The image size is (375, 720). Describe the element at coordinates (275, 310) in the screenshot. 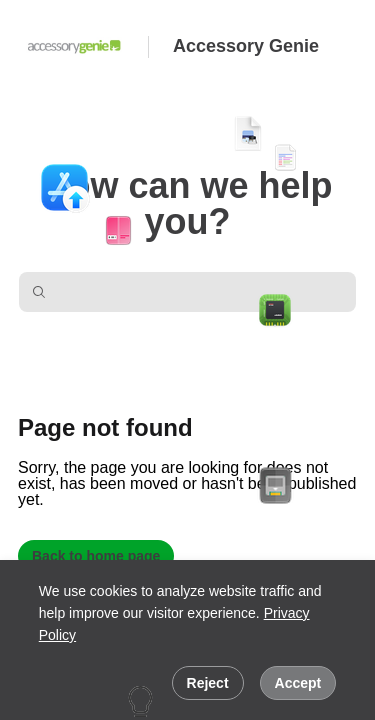

I see `view system memory usage` at that location.